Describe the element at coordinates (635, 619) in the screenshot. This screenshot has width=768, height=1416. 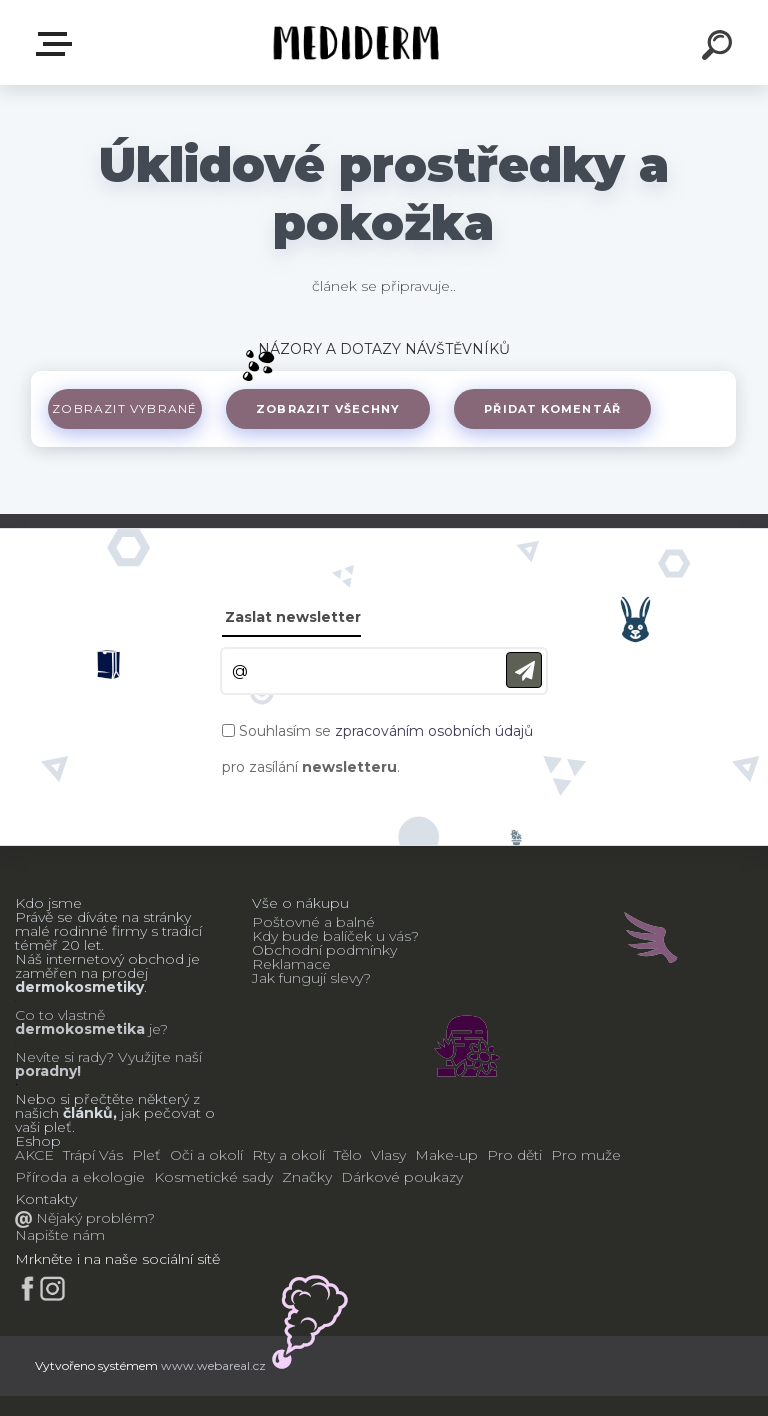
I see `indicates rabbit or bunny-related content` at that location.